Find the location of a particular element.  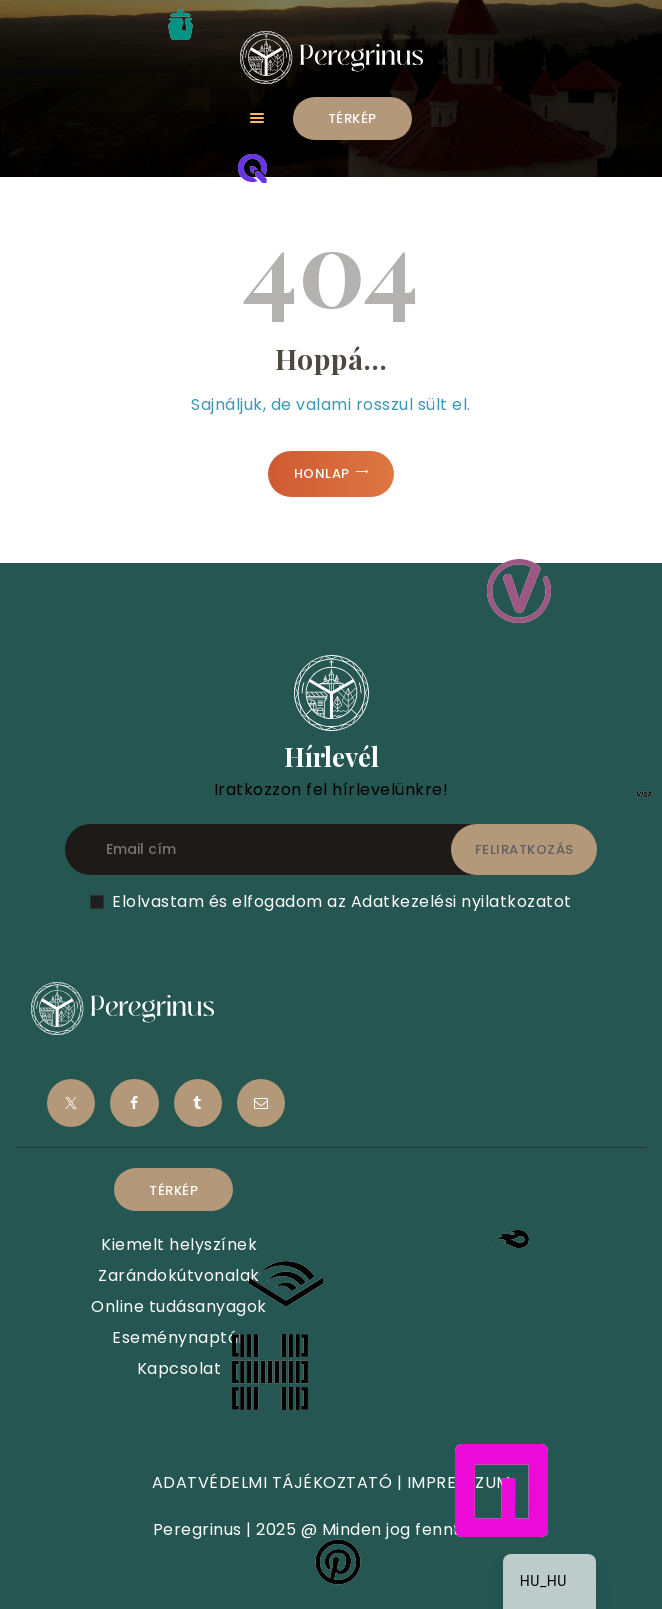

npm package manager logo is located at coordinates (501, 1490).